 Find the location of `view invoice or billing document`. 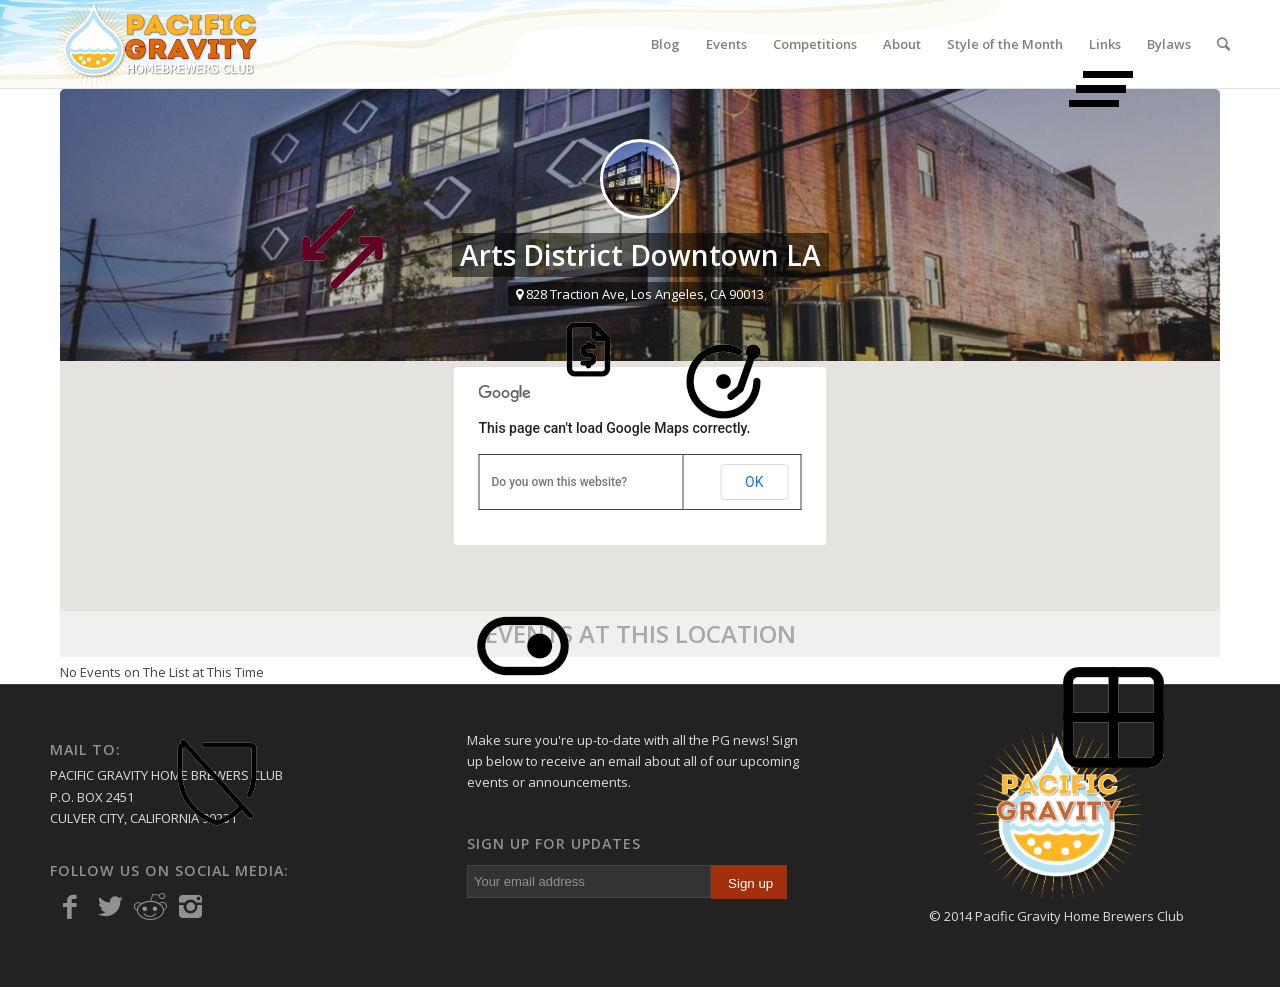

view invoice or billing document is located at coordinates (588, 349).